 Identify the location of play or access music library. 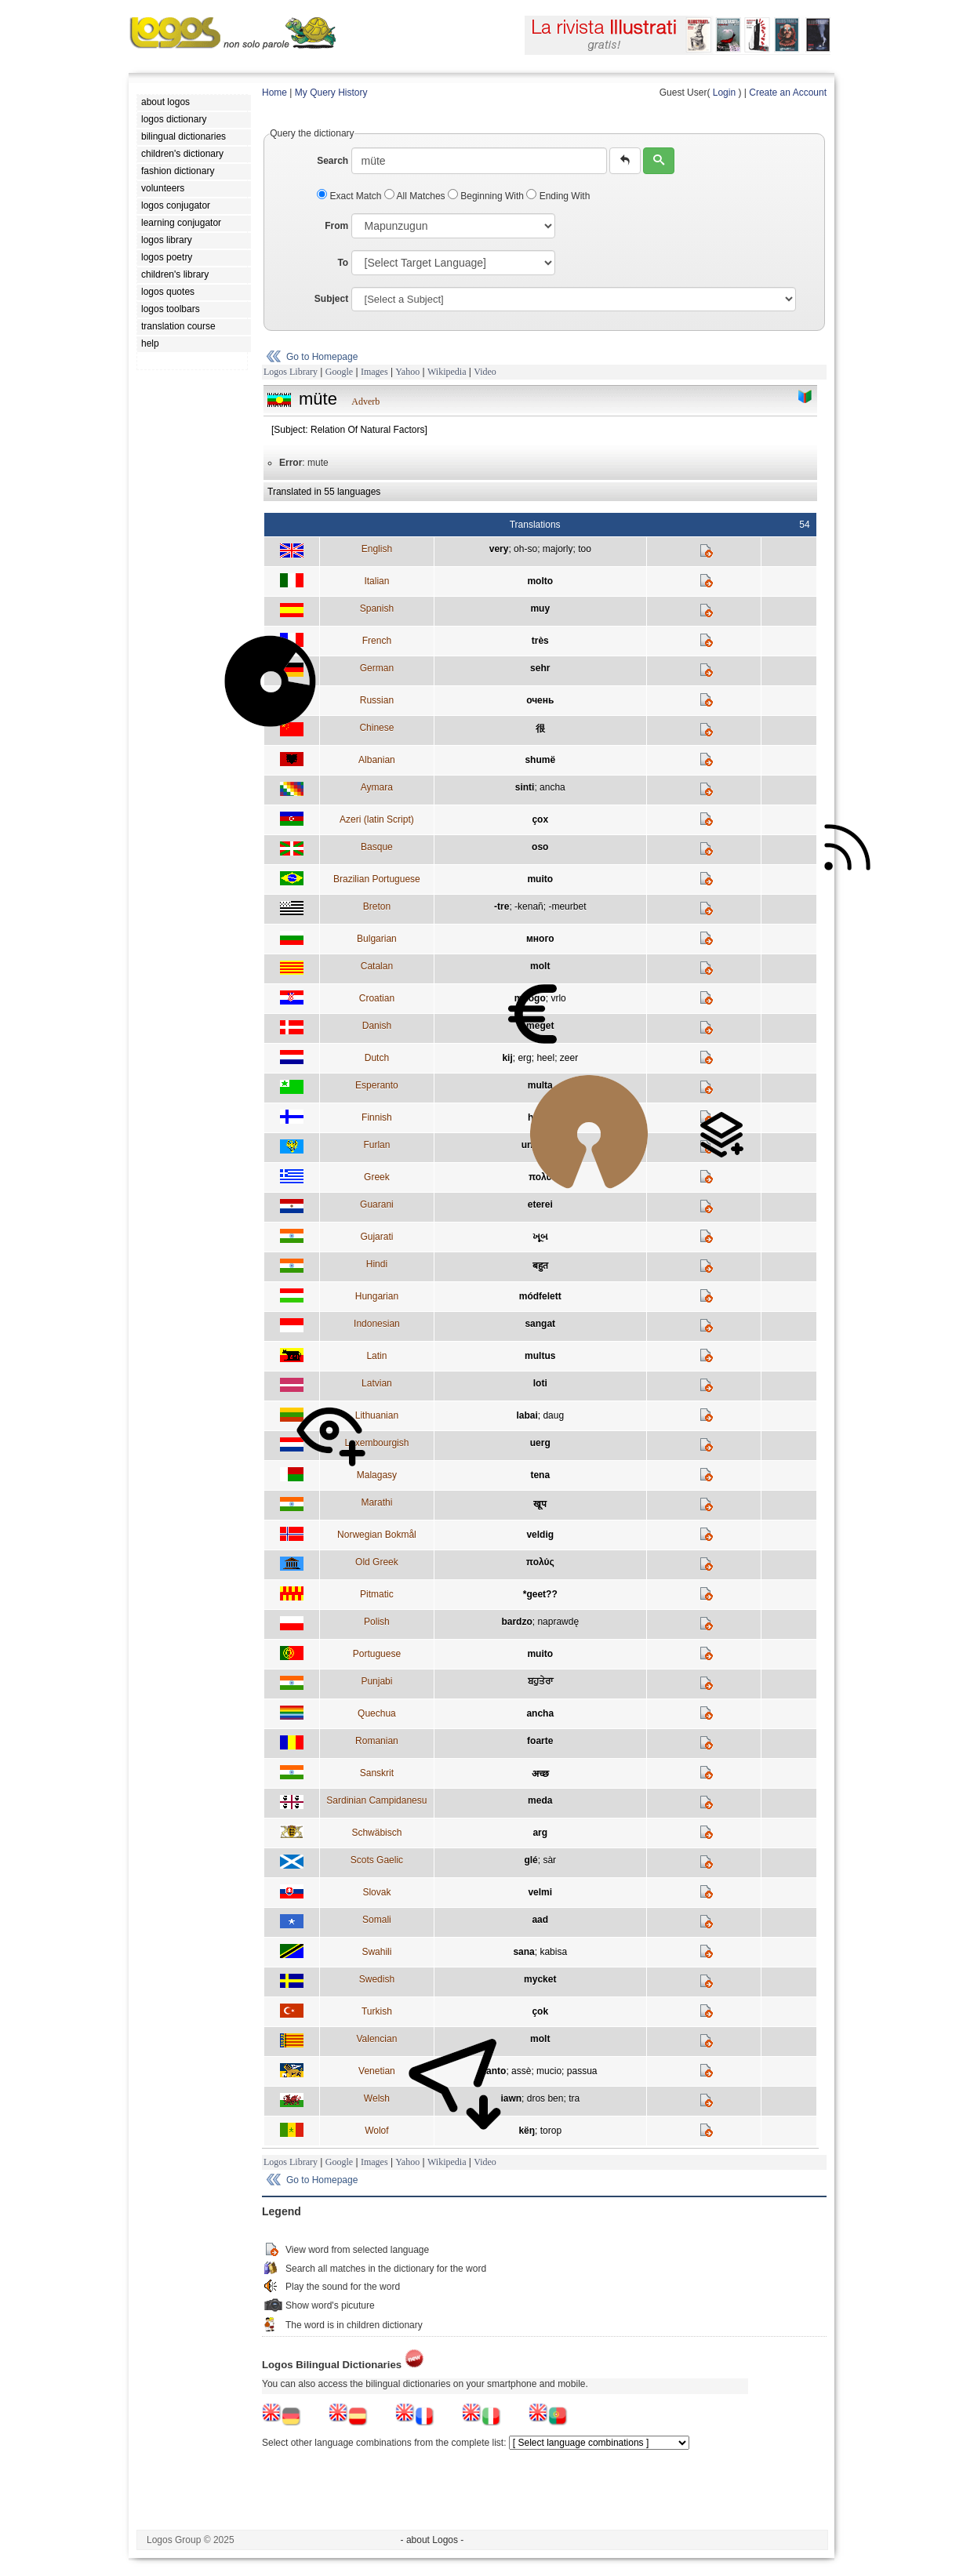
(271, 681).